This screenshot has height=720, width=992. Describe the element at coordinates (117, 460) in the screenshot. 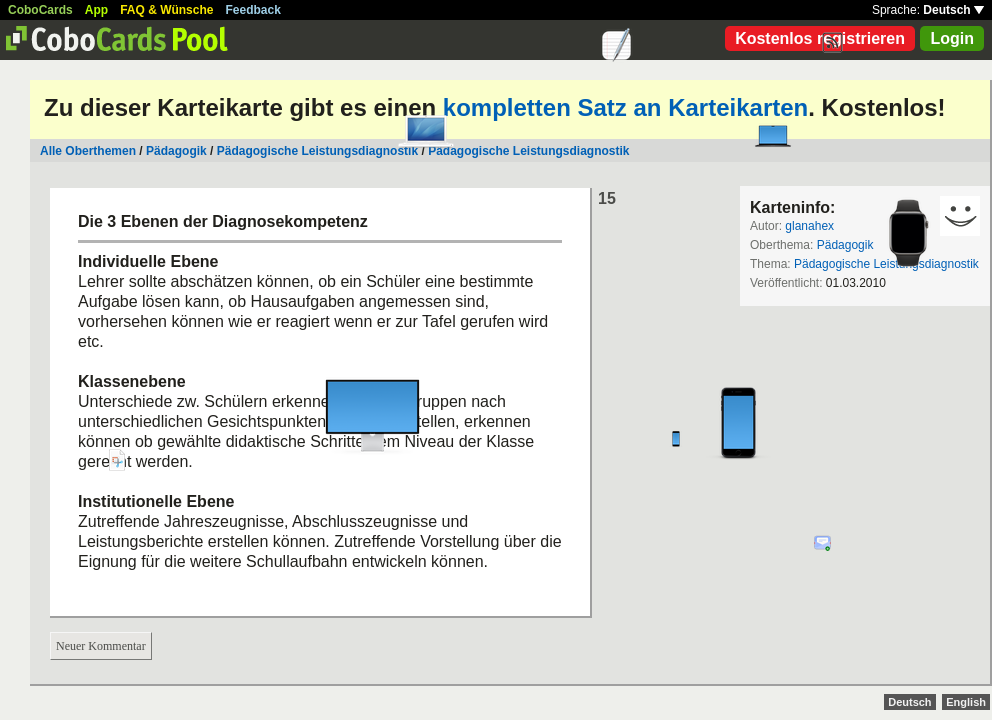

I see `create a new screen snip or screenshot` at that location.